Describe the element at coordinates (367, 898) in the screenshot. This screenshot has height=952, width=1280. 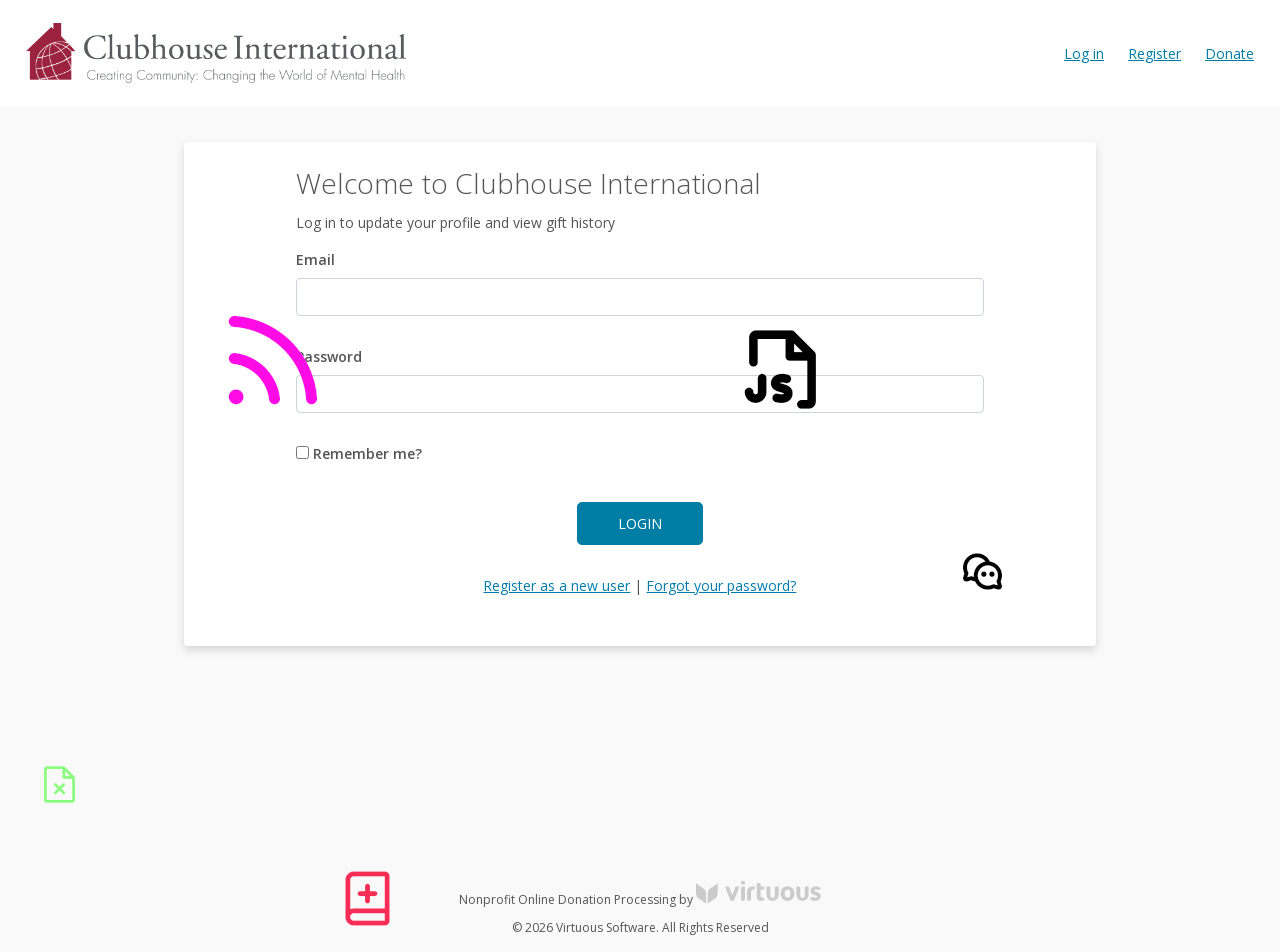
I see `add a new book to your library` at that location.